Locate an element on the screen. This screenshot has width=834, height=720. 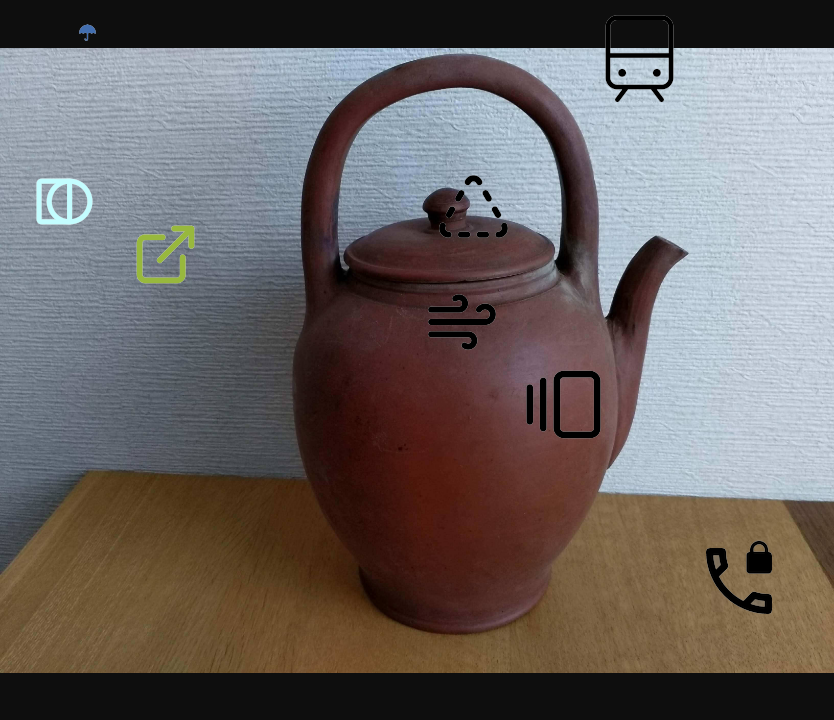
indicates an incomplete or in-progress shape is located at coordinates (473, 206).